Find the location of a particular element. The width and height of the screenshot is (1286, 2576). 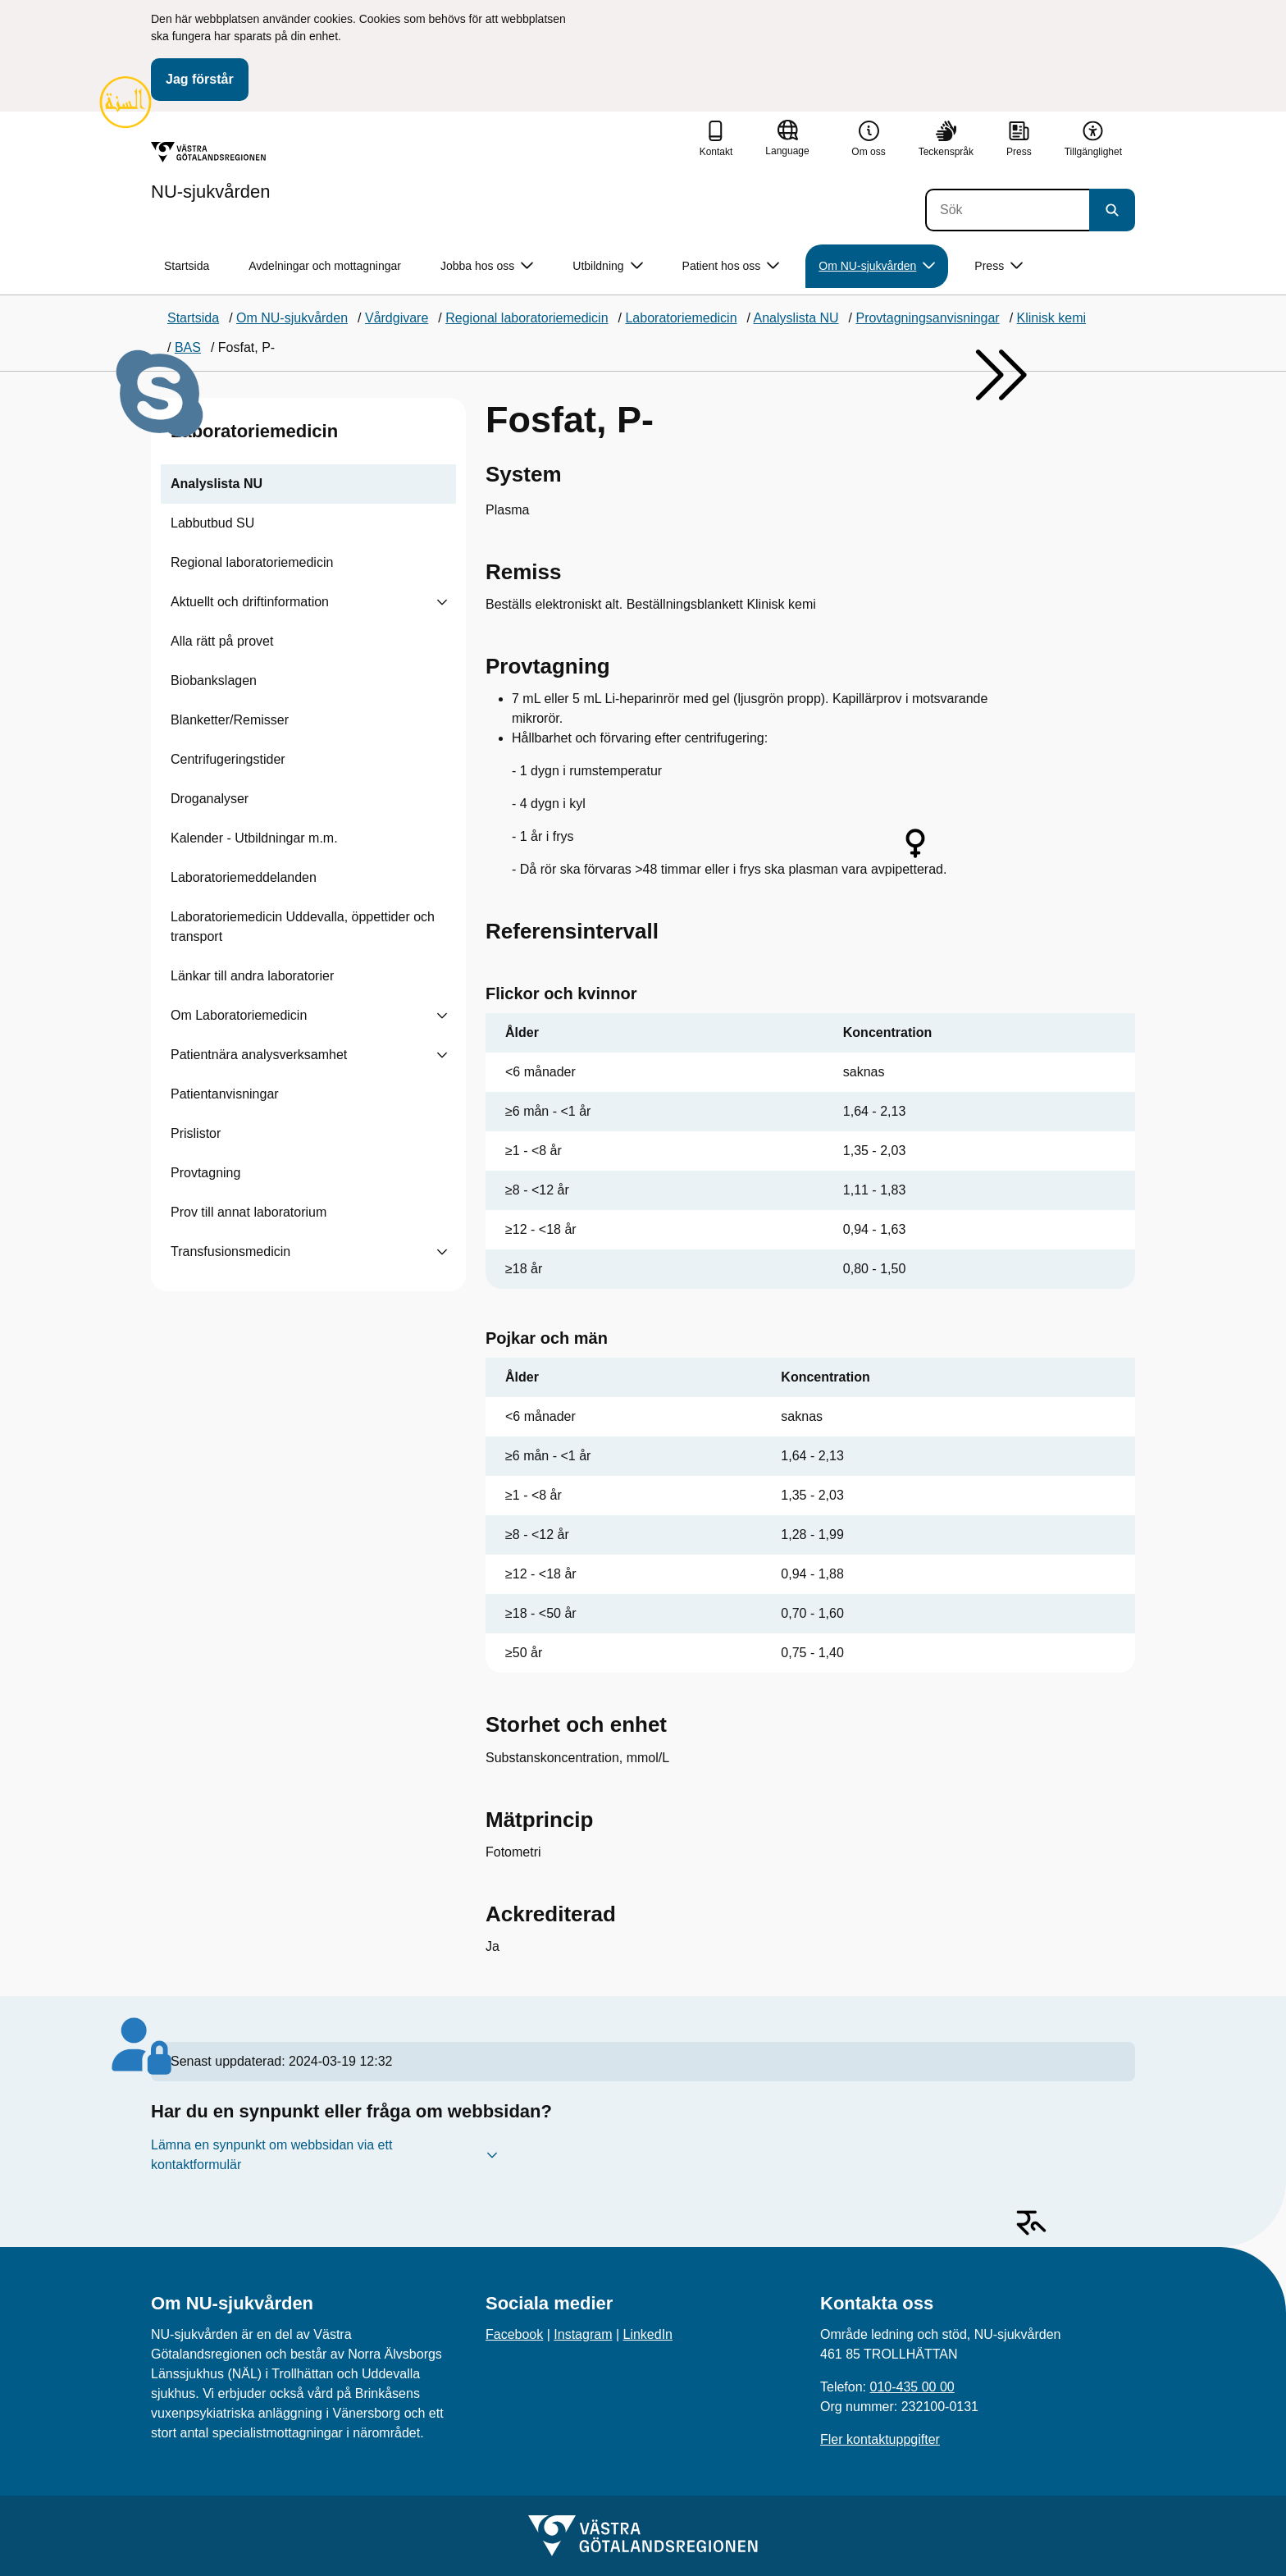

indicates female gender option is located at coordinates (915, 843).